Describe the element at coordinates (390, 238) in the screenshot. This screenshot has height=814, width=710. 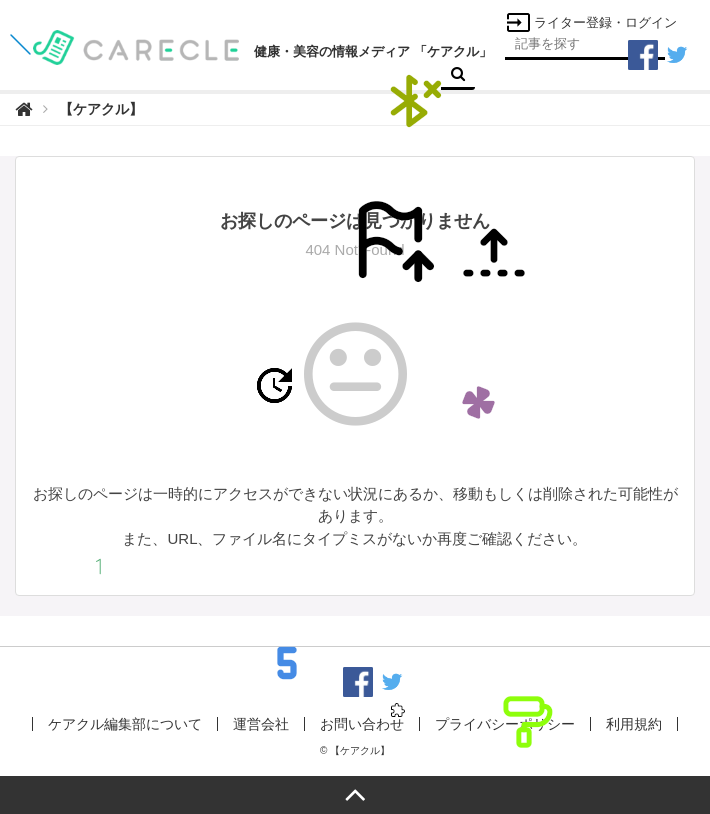
I see `upload or submit a flag report` at that location.